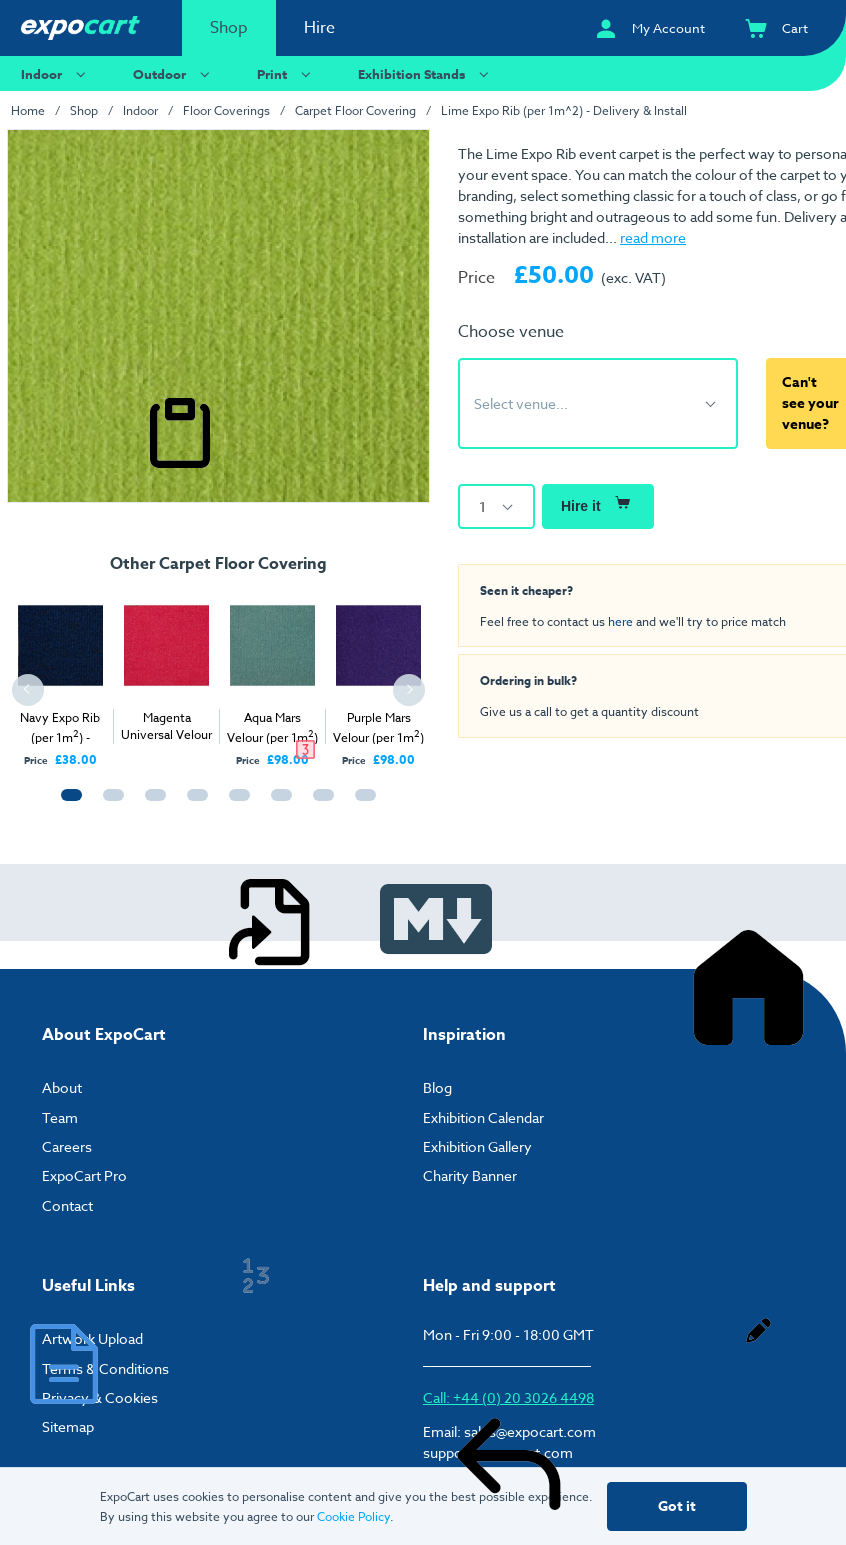 This screenshot has width=846, height=1545. What do you see at coordinates (64, 1364) in the screenshot?
I see `view document or text file` at bounding box center [64, 1364].